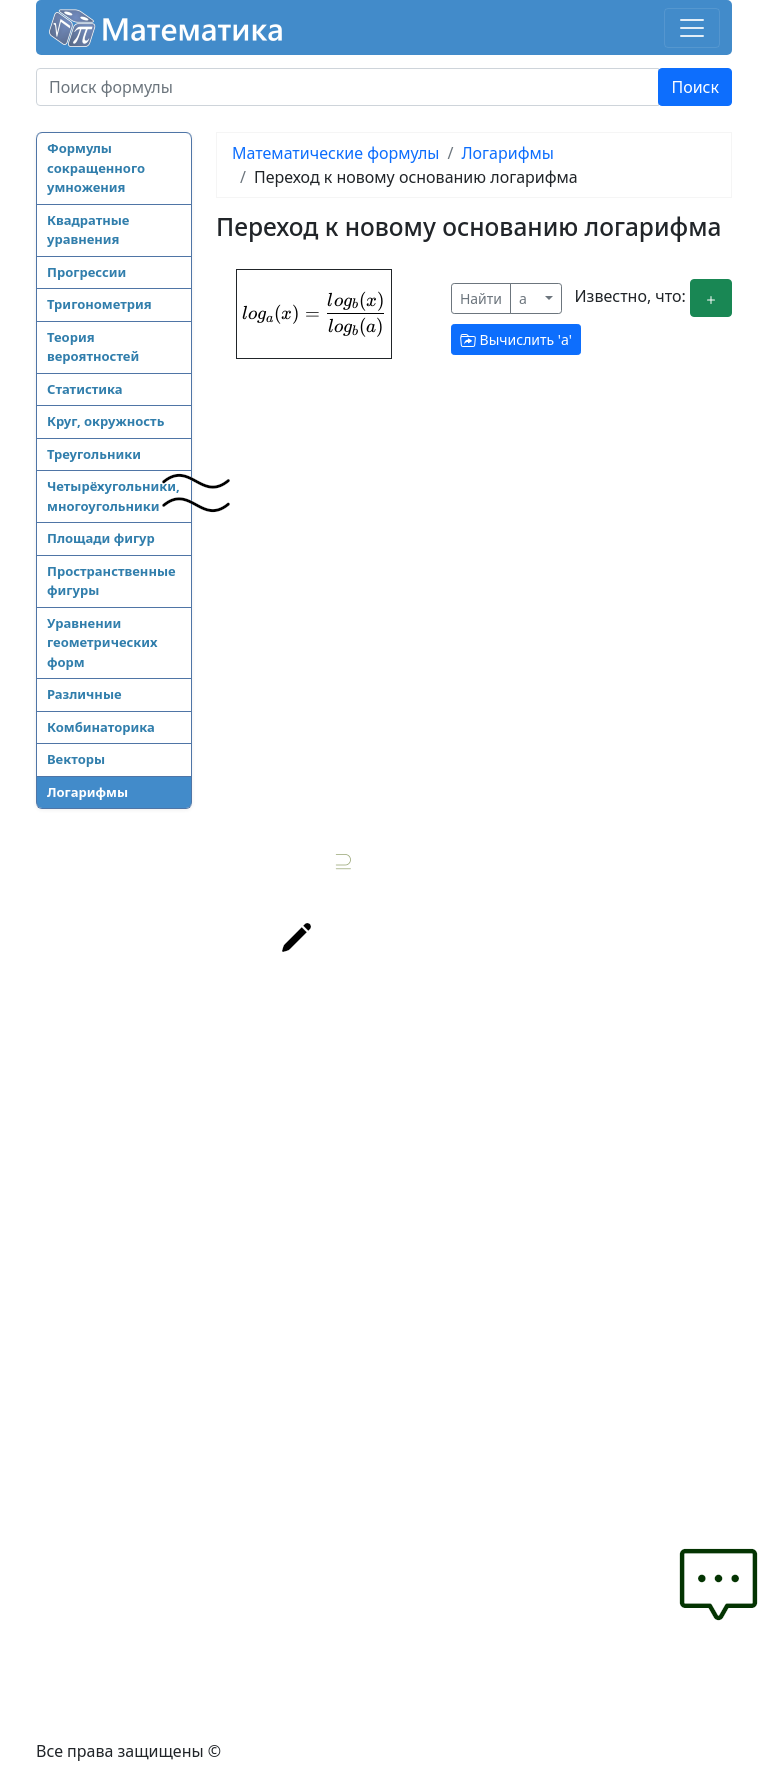 This screenshot has width=768, height=1783. Describe the element at coordinates (343, 862) in the screenshot. I see `indicates a superset relationship in mathematical notation` at that location.